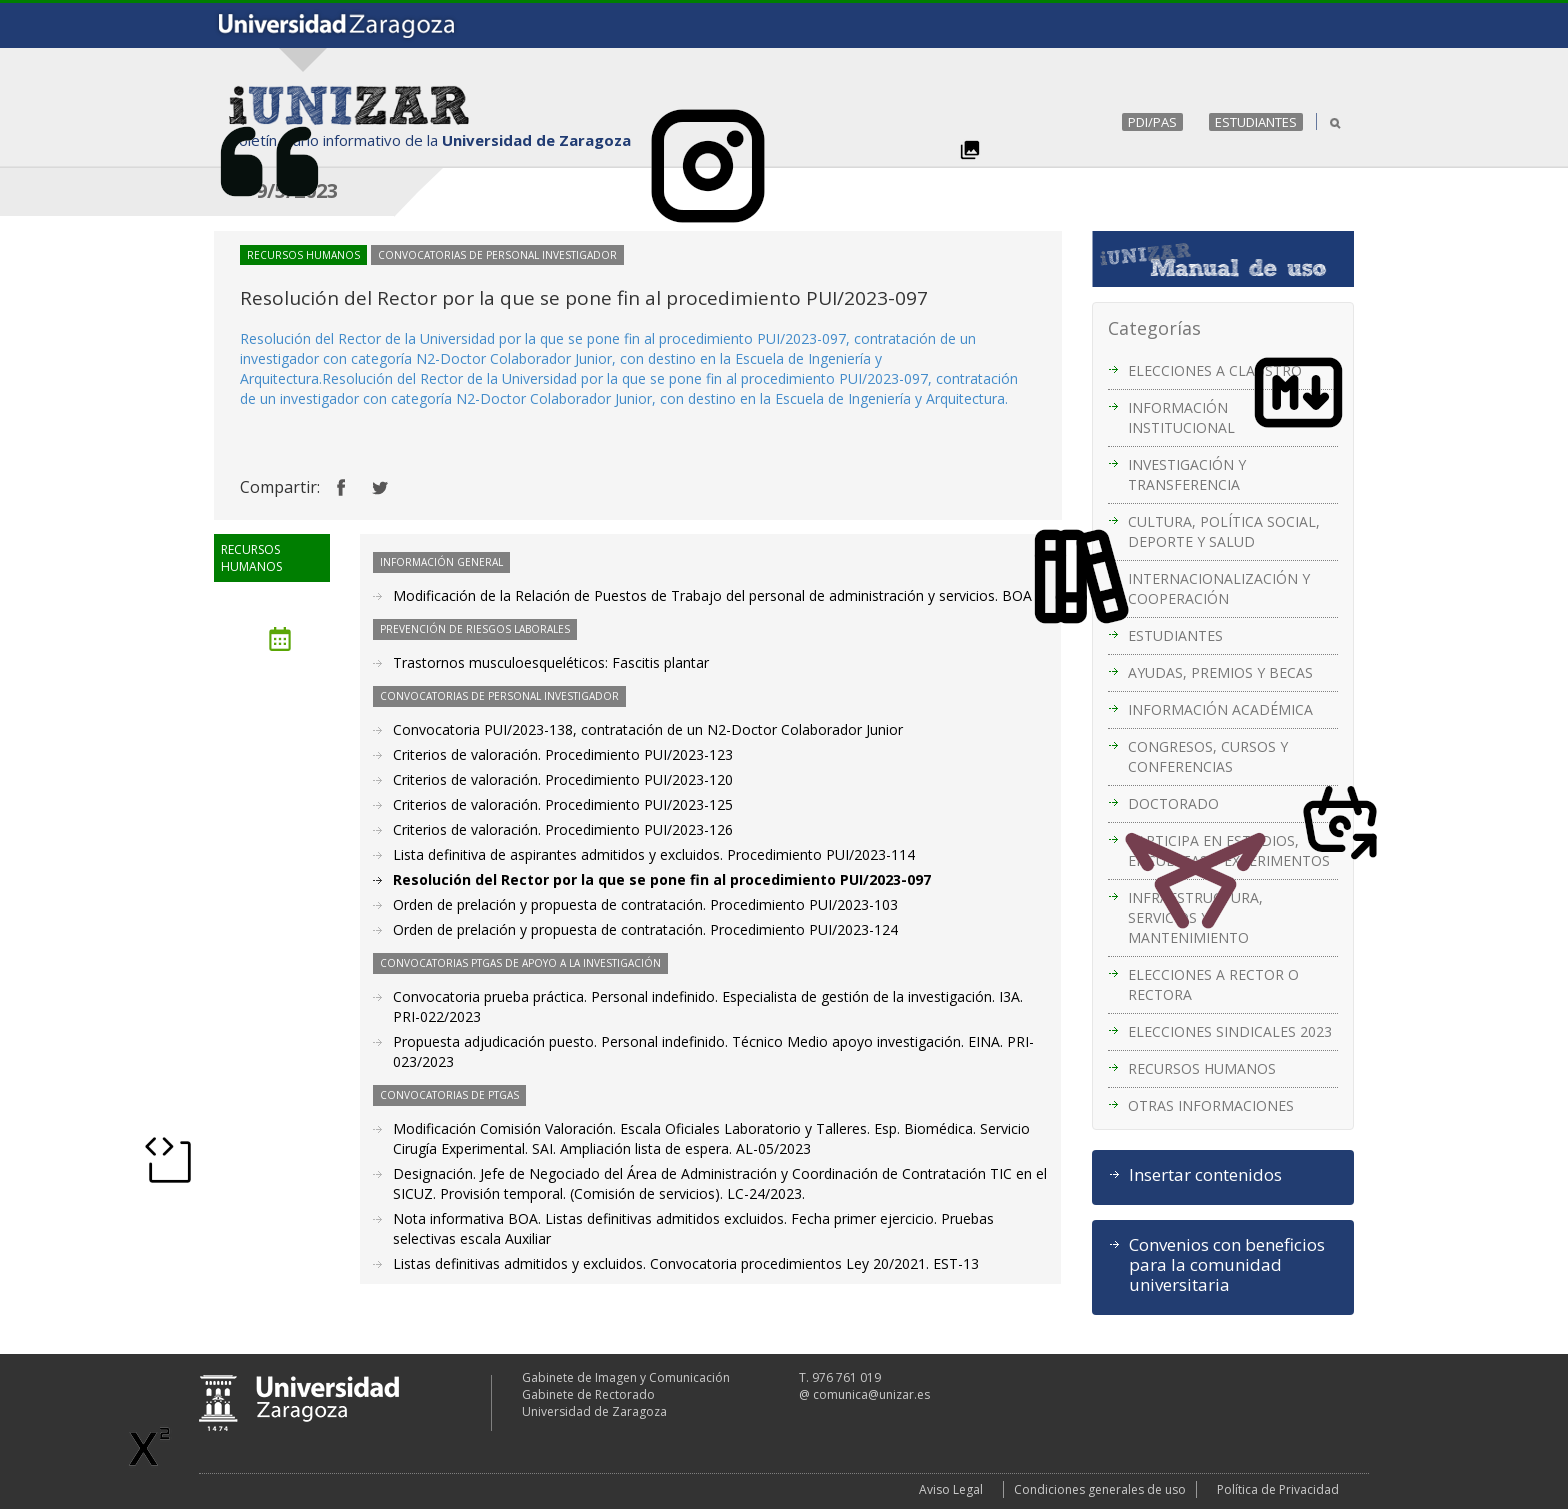 This screenshot has width=1568, height=1509. What do you see at coordinates (143, 1446) in the screenshot?
I see `format selected text as superscript` at bounding box center [143, 1446].